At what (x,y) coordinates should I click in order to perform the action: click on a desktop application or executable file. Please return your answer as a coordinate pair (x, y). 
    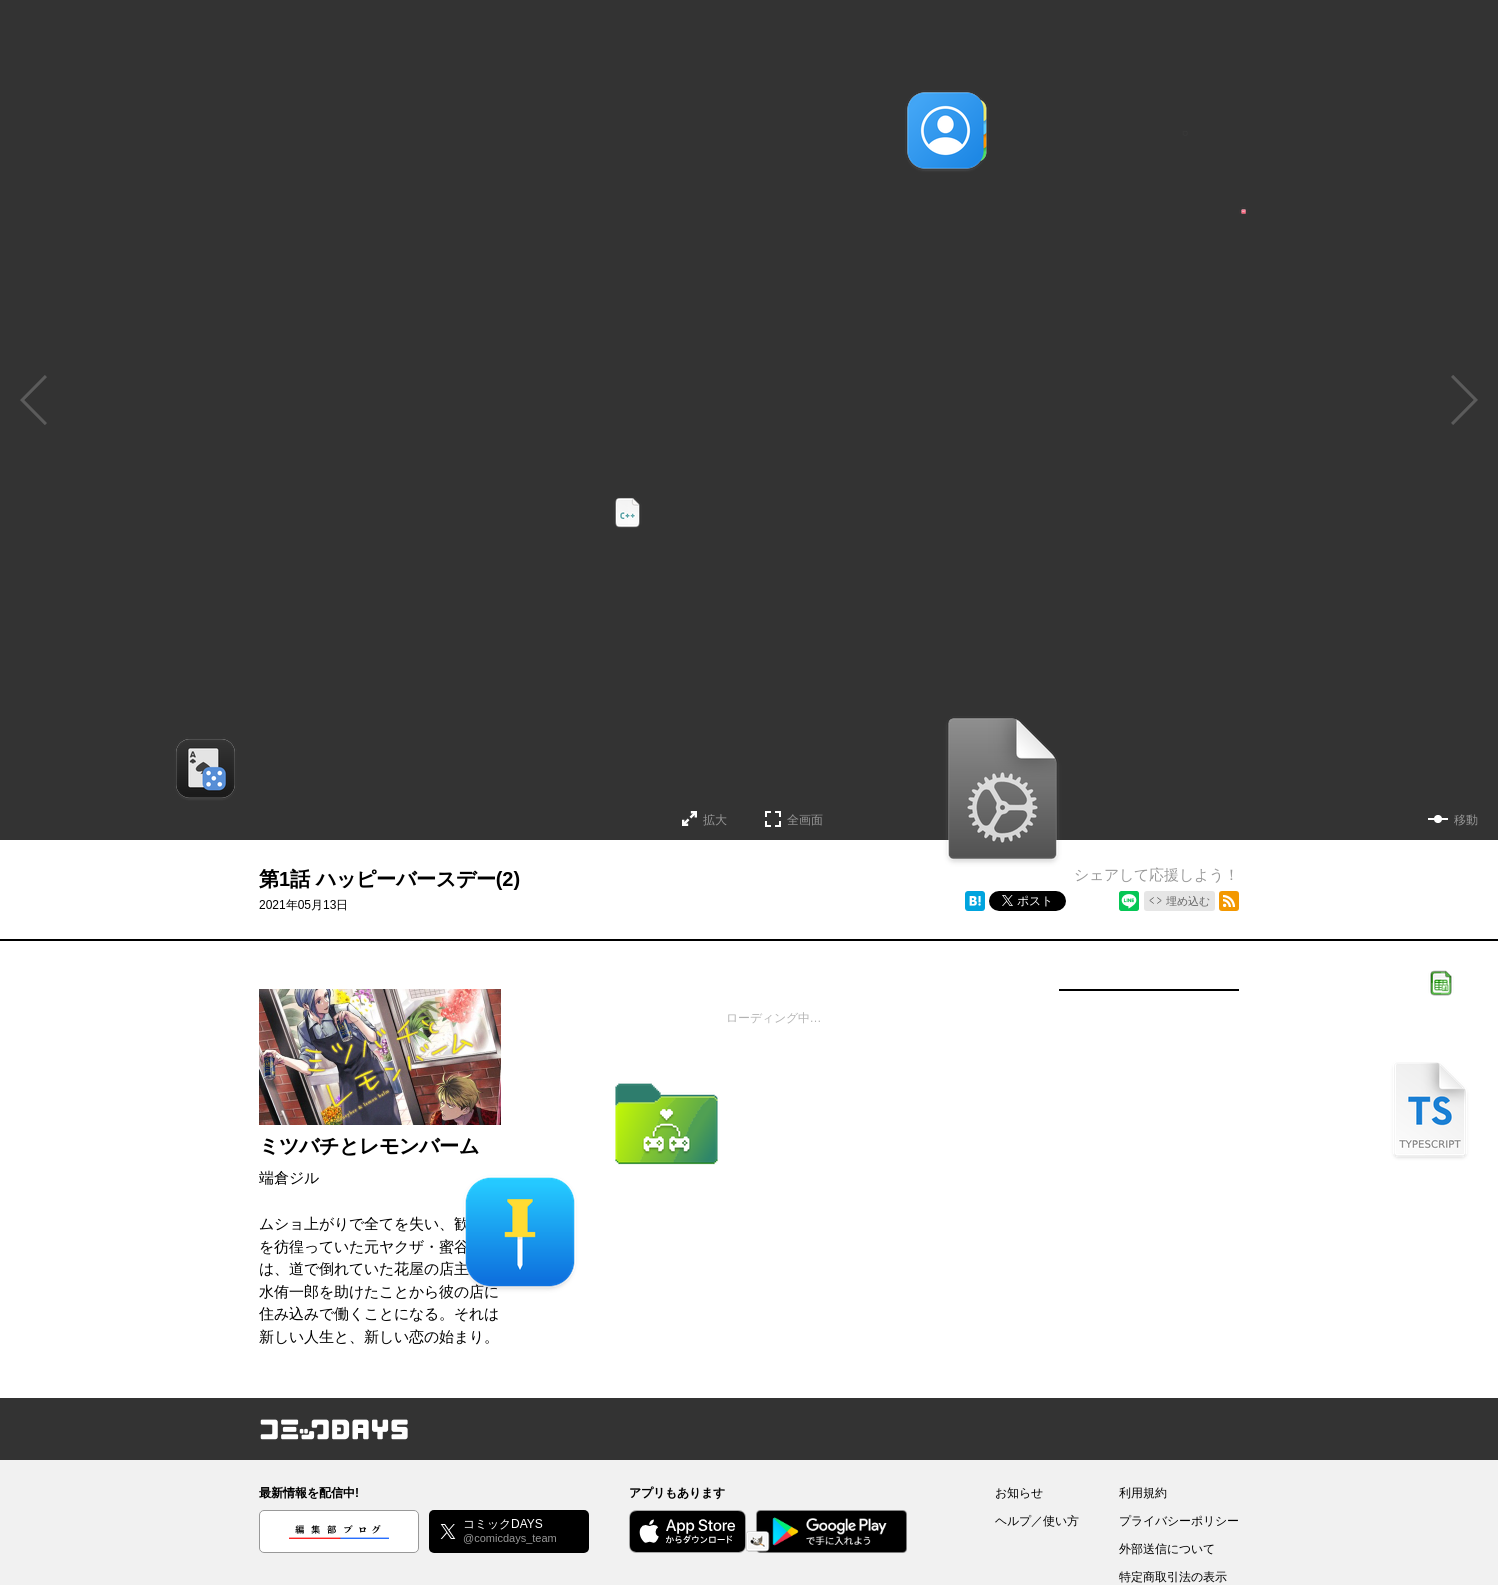
    Looking at the image, I should click on (1002, 791).